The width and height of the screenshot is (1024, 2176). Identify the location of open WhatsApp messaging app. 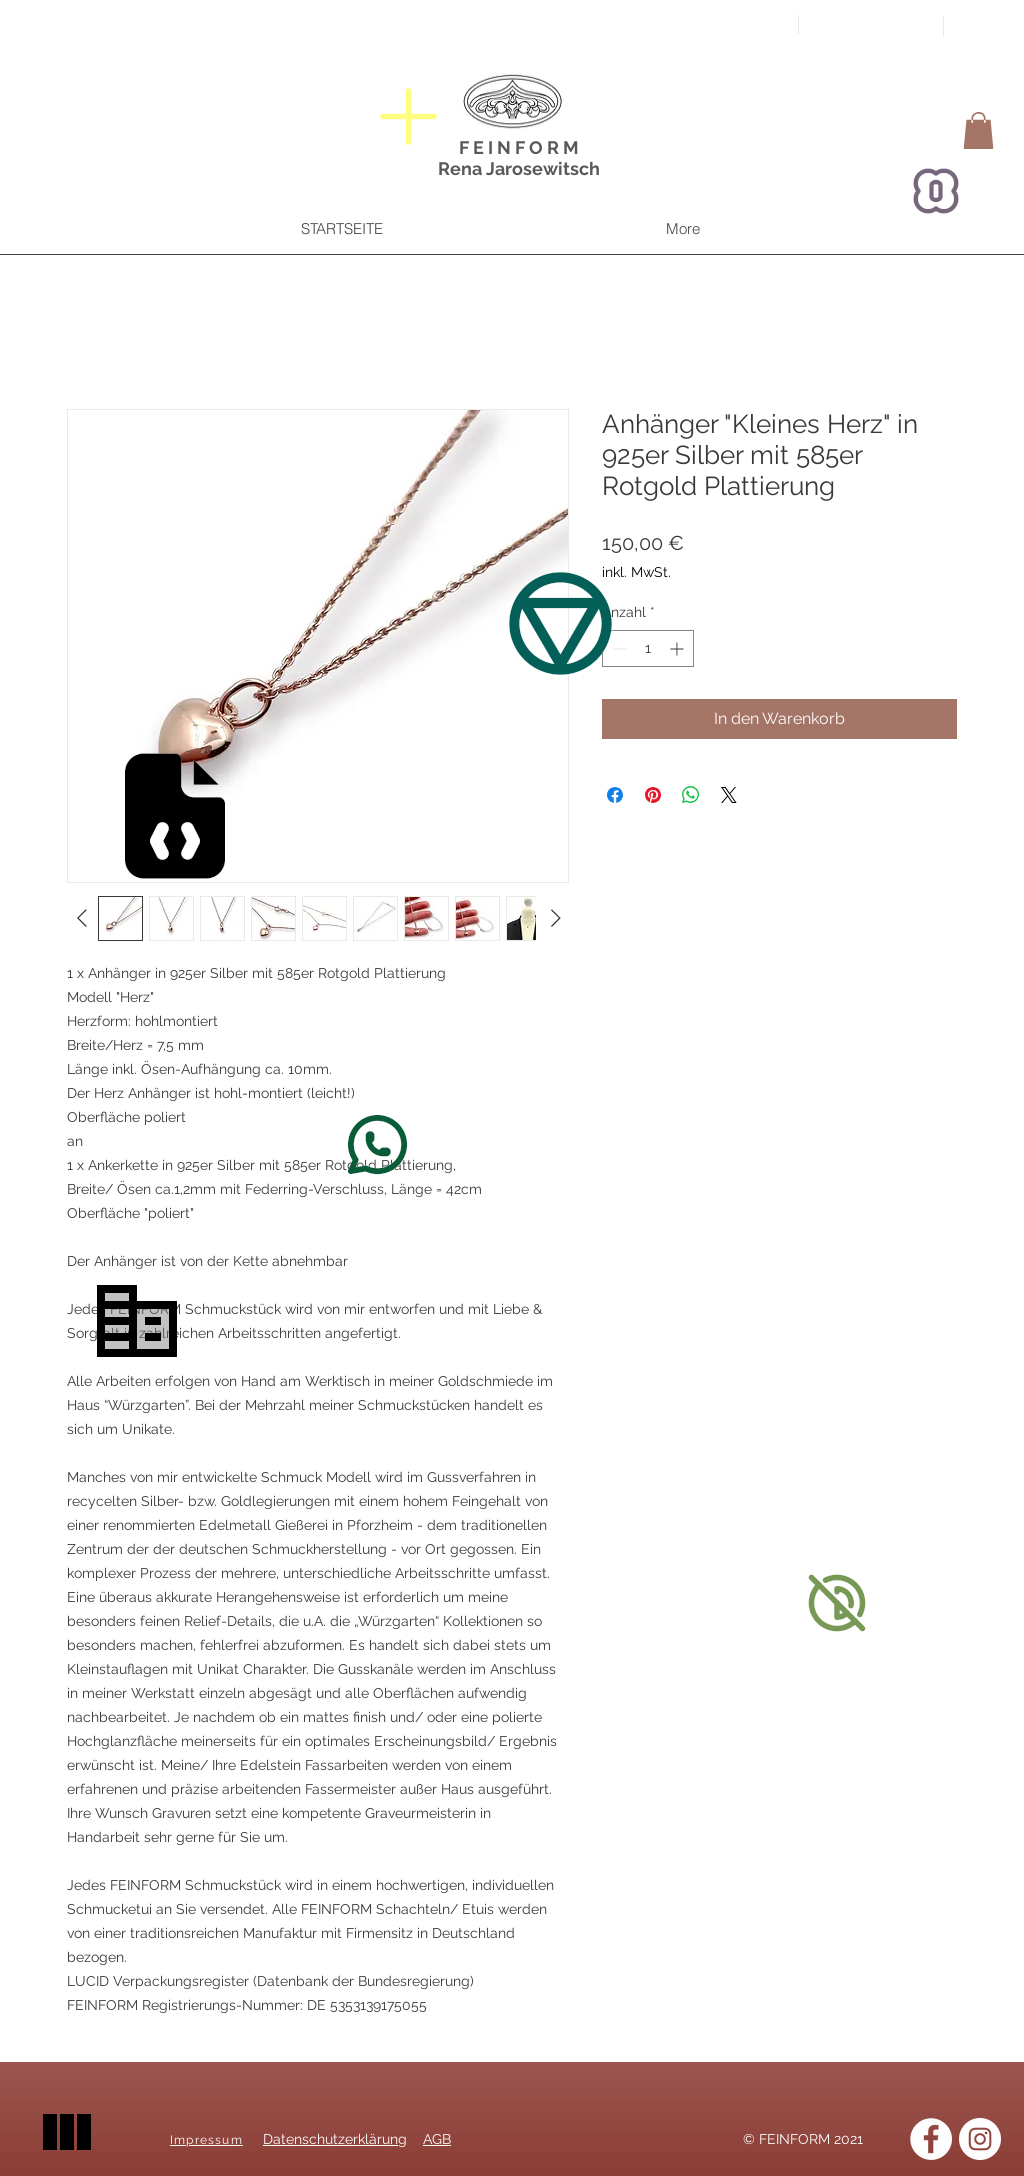
(377, 1144).